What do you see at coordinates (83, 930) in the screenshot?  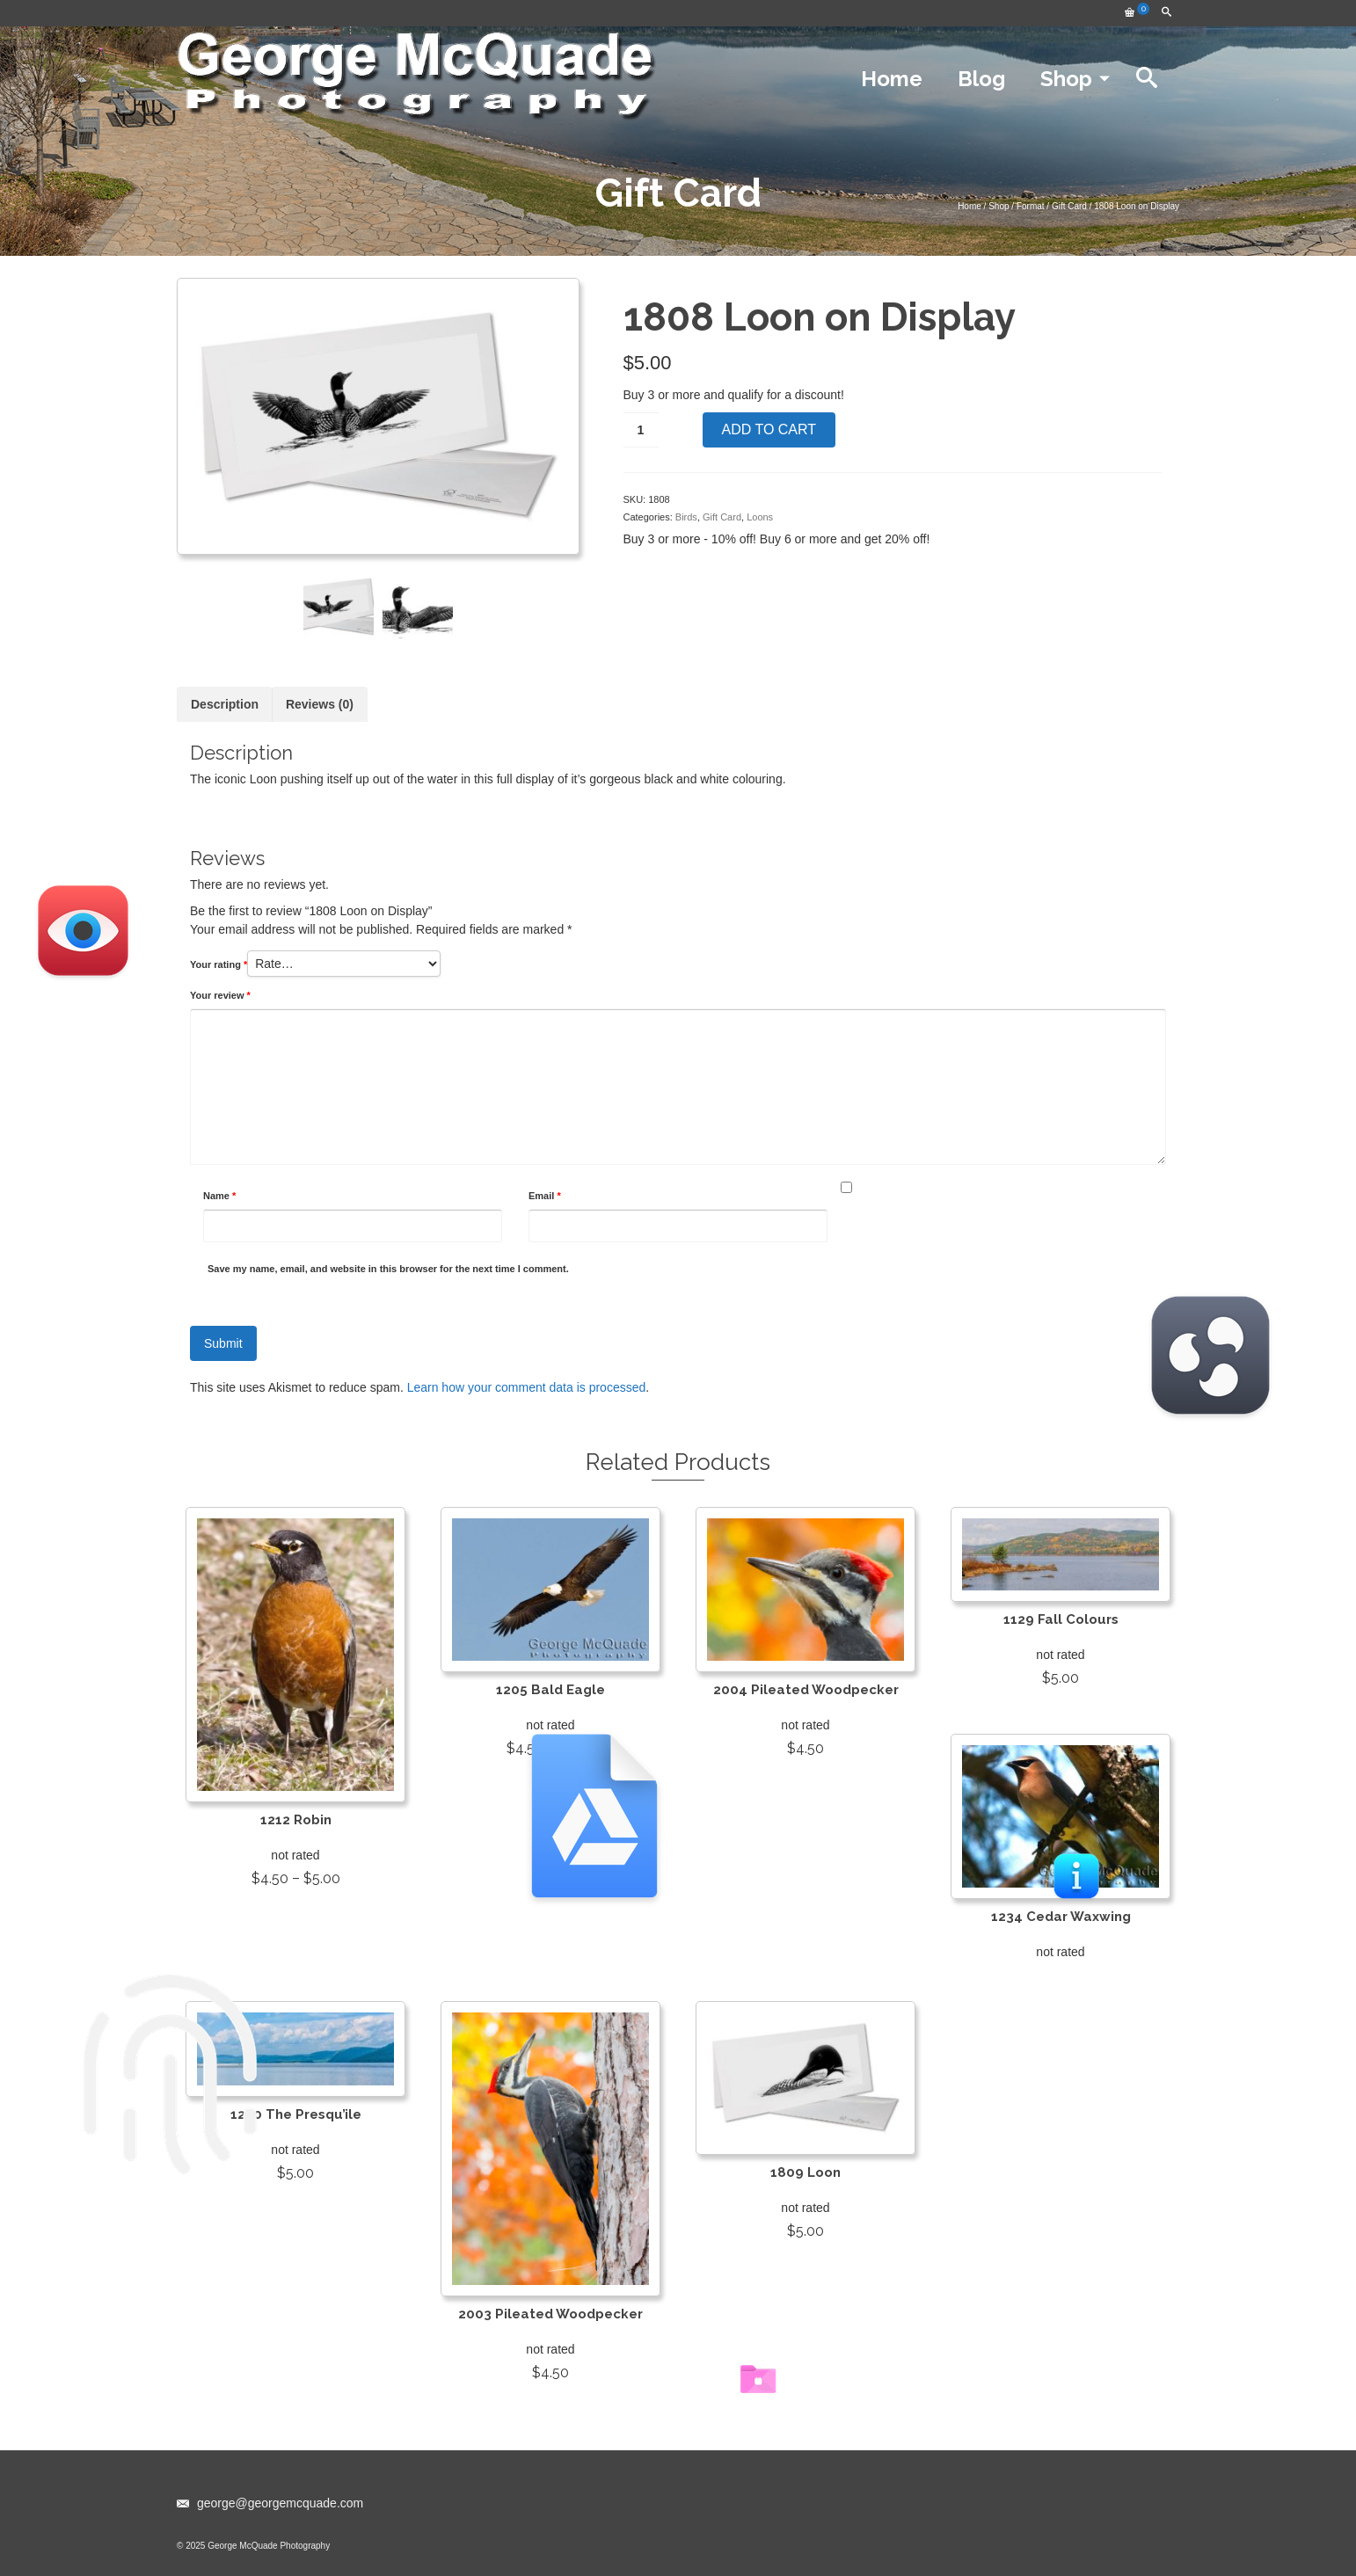 I see `open aegisub subtitle editor` at bounding box center [83, 930].